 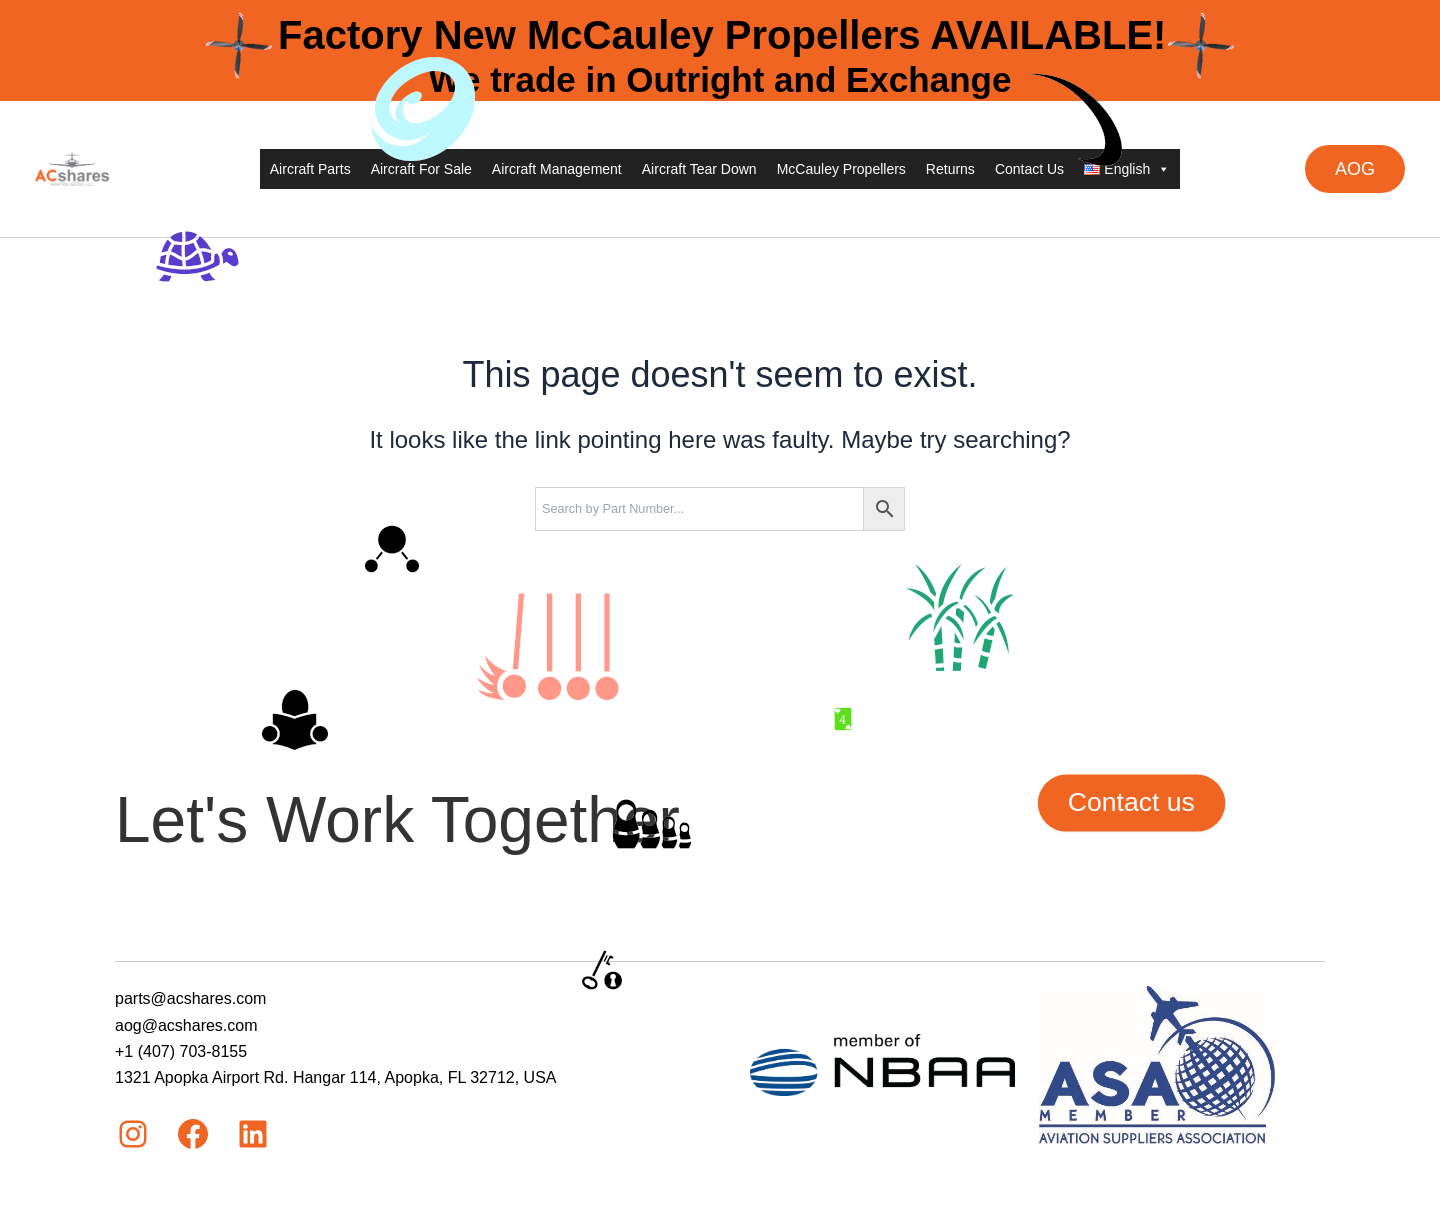 I want to click on indicates a wind or air-based ability, so click(x=423, y=109).